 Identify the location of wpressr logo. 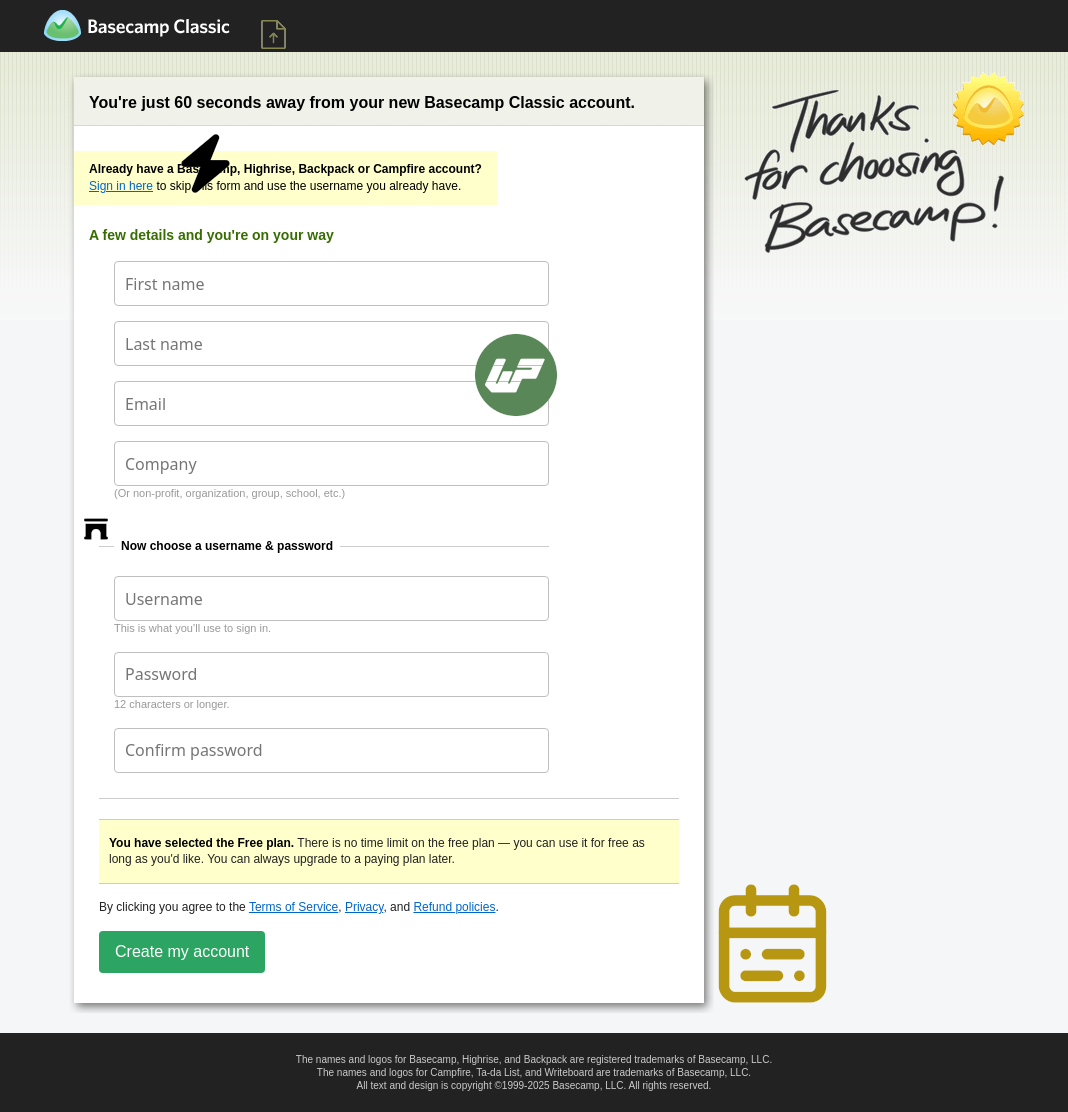
(516, 375).